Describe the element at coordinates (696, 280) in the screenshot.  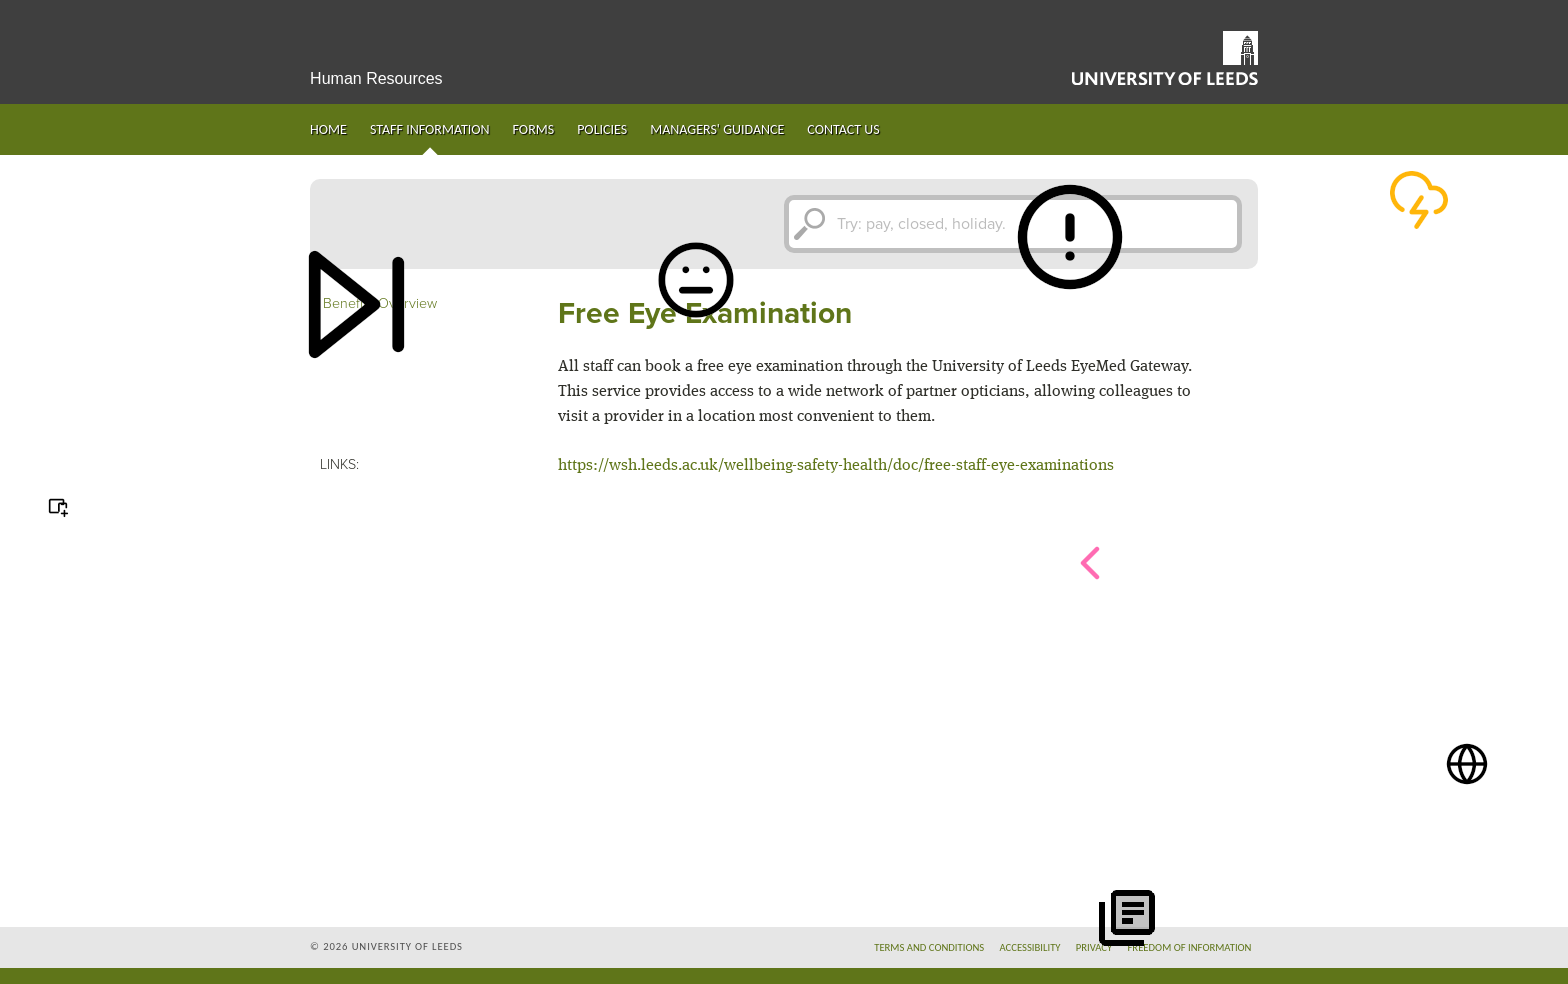
I see `rate your experience as neutral` at that location.